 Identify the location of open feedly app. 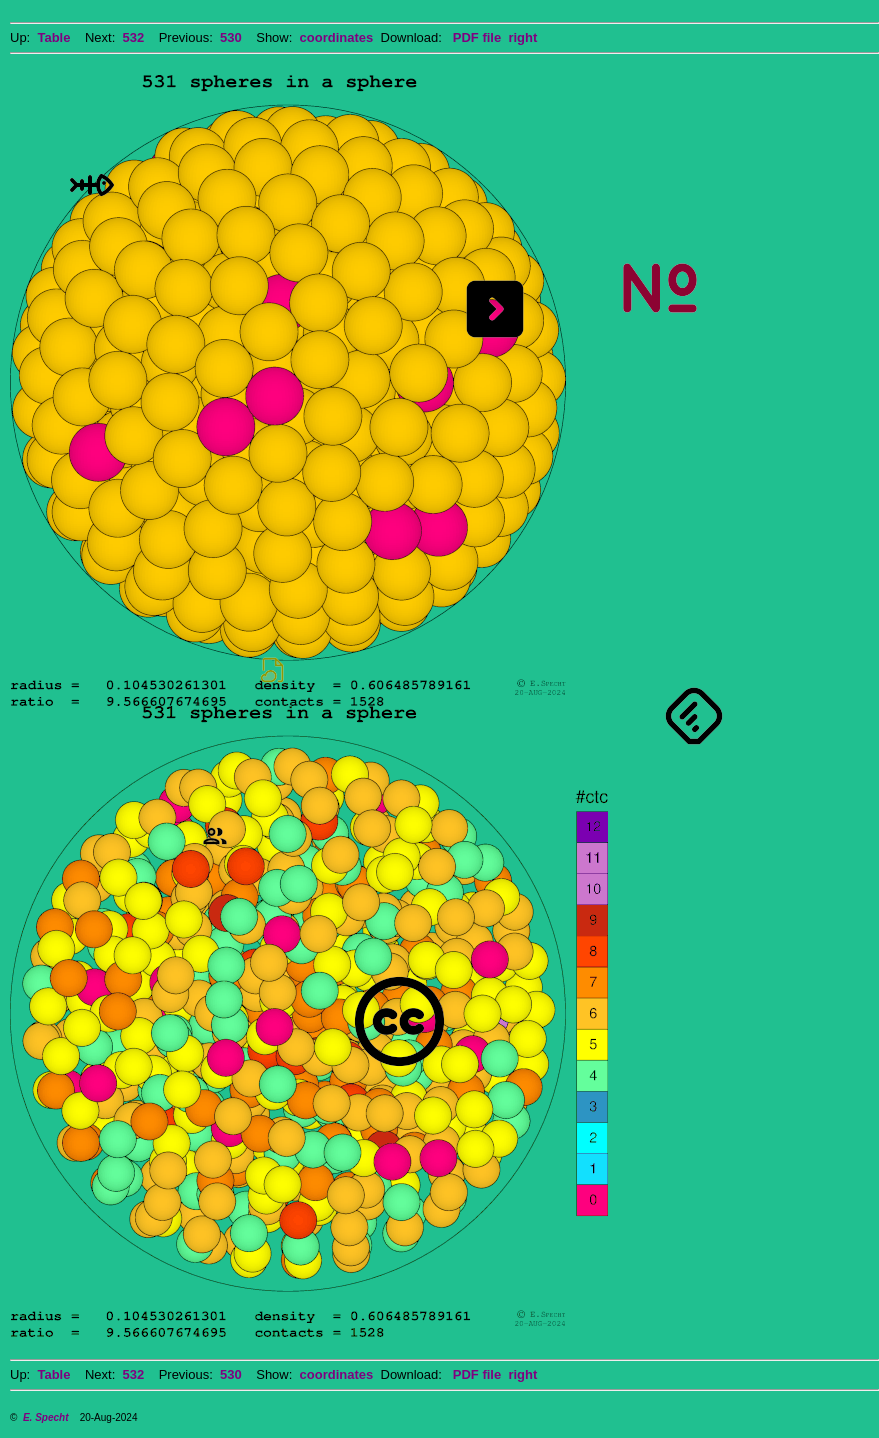
(694, 716).